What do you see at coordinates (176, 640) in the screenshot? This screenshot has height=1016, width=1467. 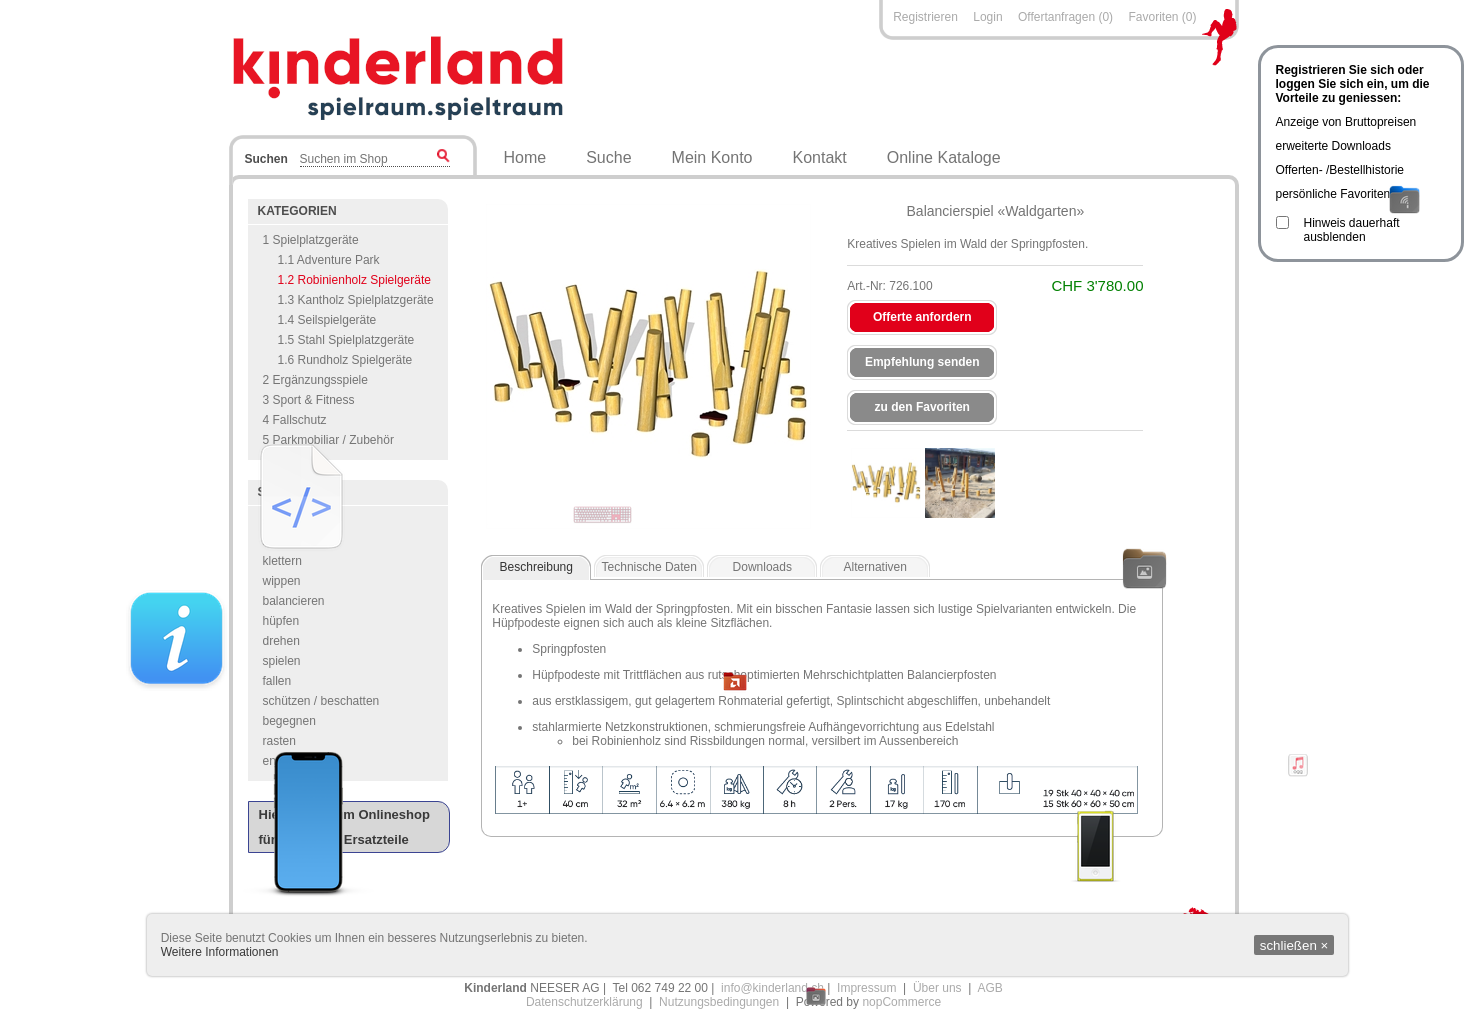 I see `view more information or details` at bounding box center [176, 640].